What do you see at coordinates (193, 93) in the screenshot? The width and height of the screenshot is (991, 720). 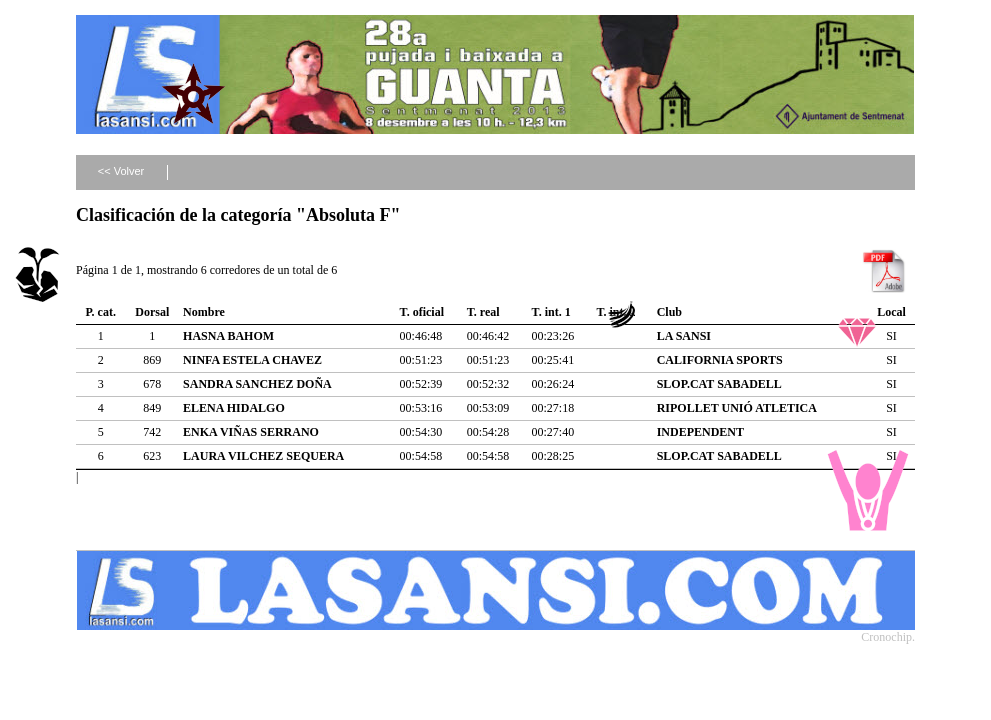 I see `throwing star weapon in a game inventory` at bounding box center [193, 93].